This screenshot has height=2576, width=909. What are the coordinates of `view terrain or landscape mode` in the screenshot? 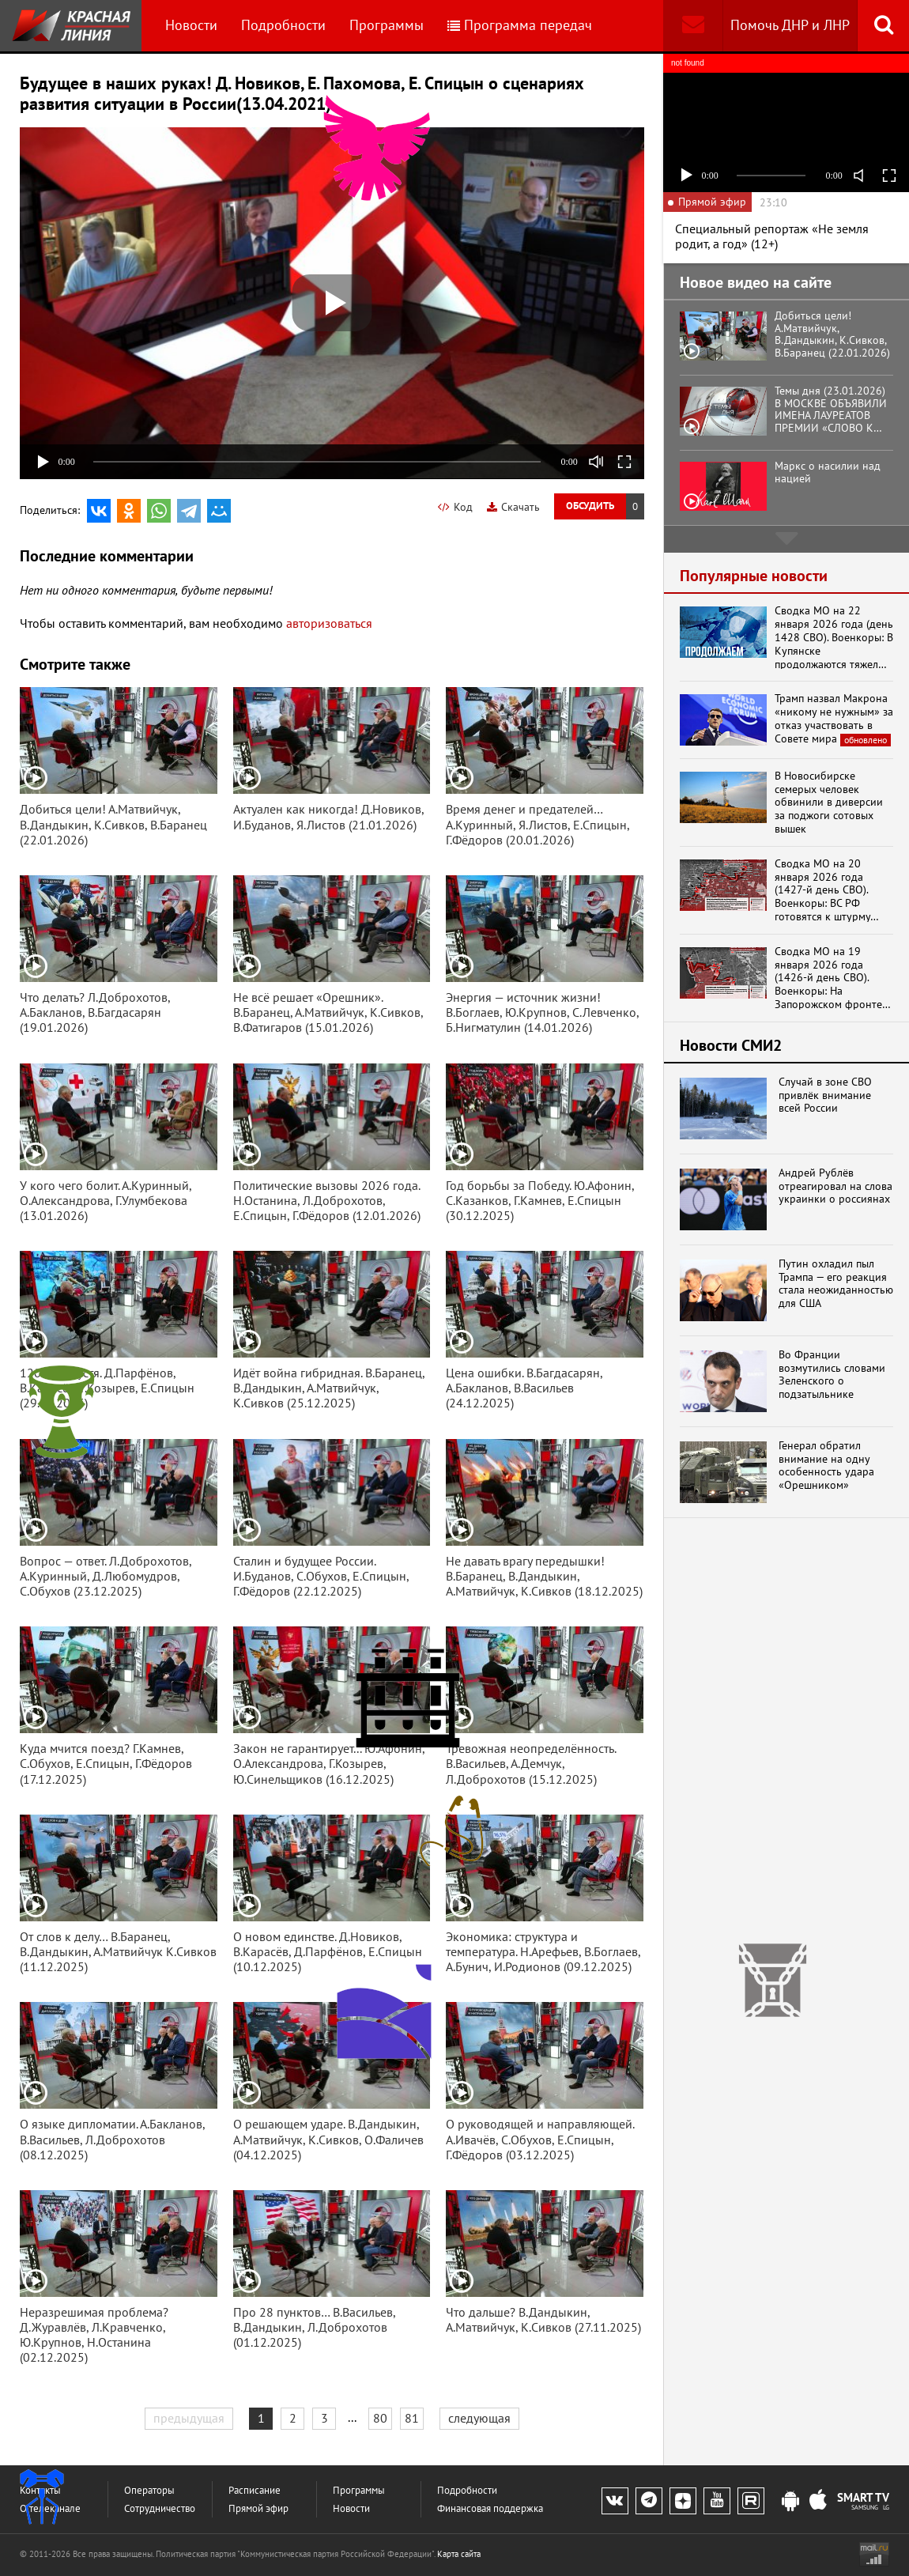 It's located at (384, 2011).